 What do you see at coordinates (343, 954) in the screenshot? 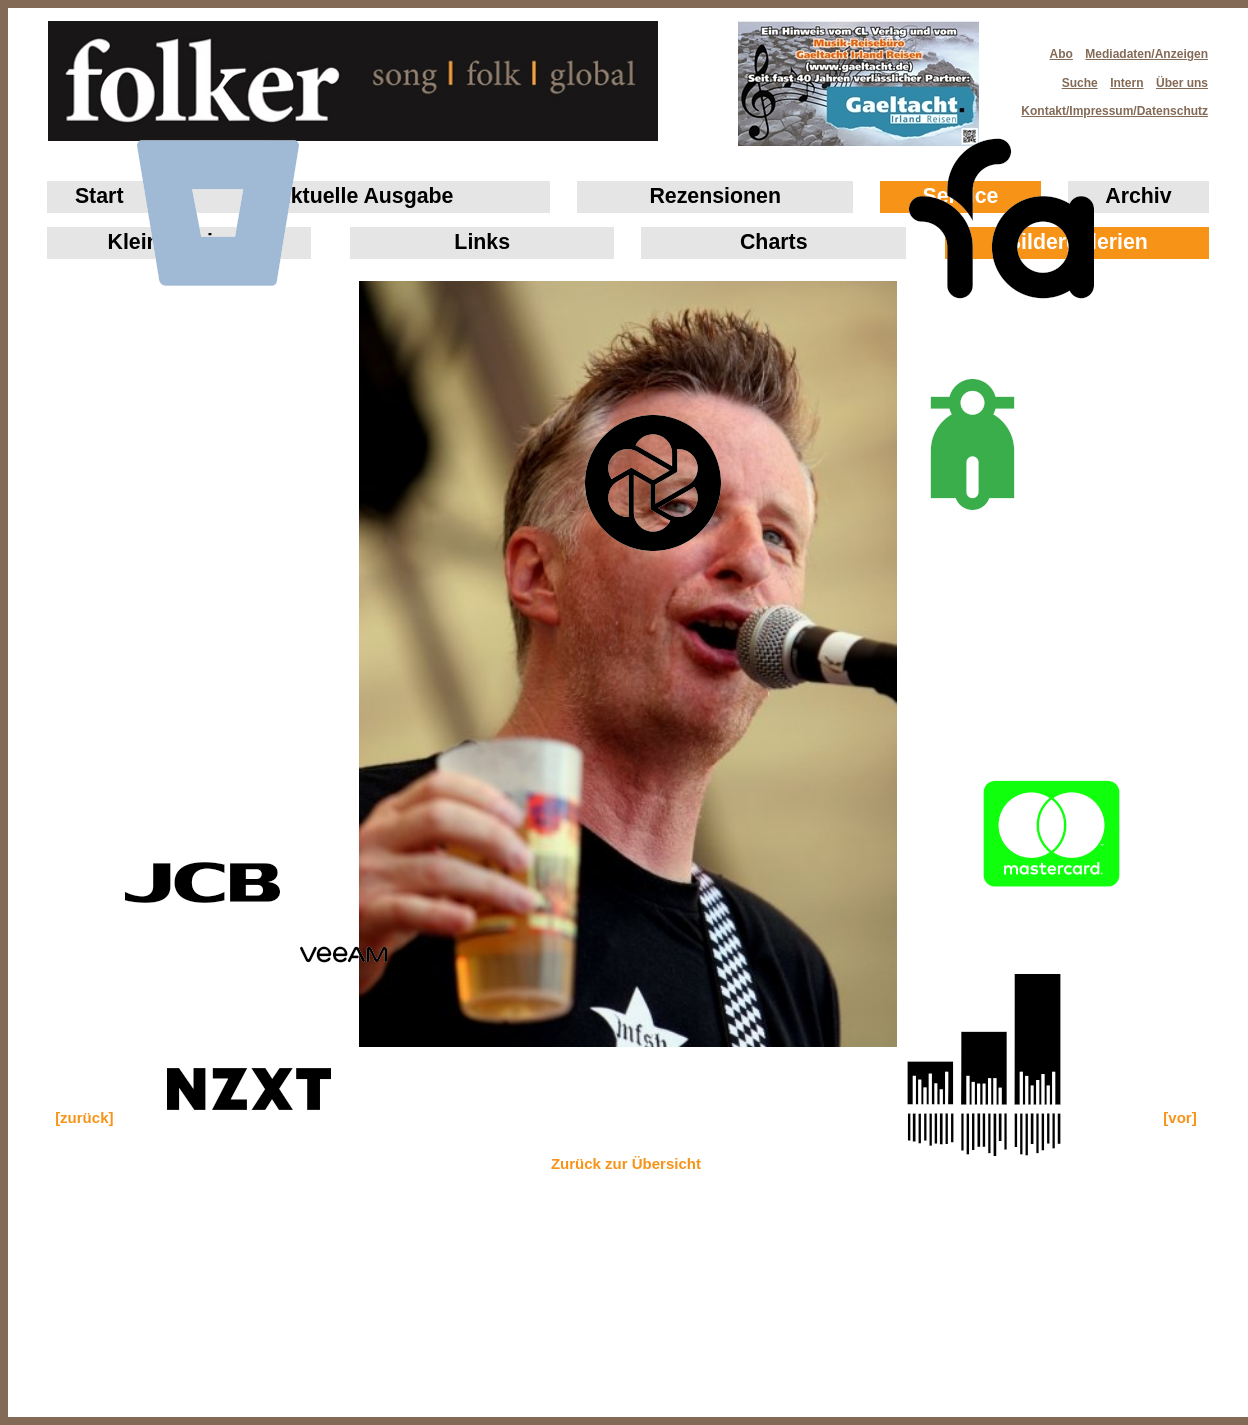
I see `Veeam company logo` at bounding box center [343, 954].